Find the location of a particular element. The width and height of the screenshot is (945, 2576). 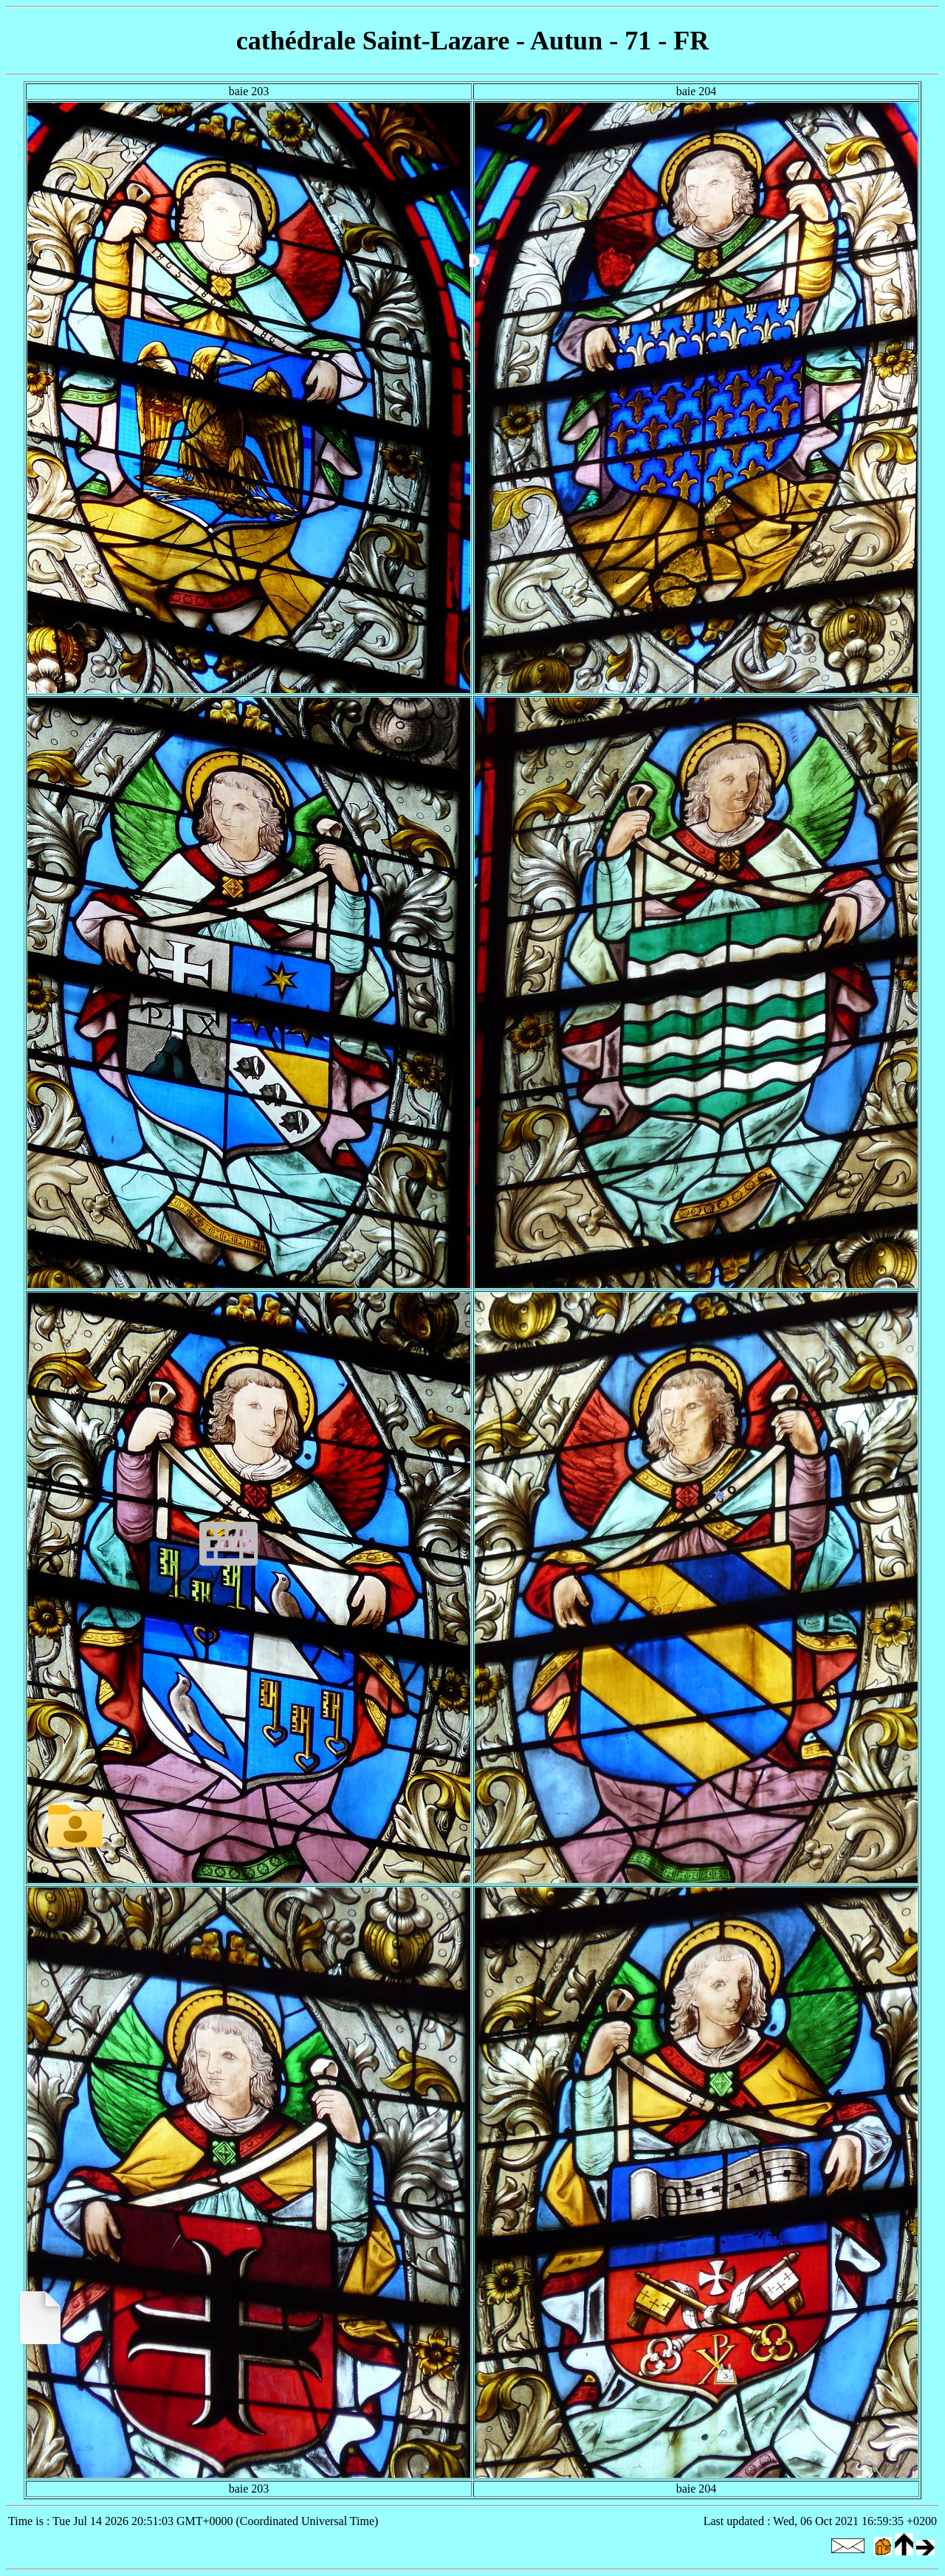

indicates an add-on or plugin file type is located at coordinates (719, 1495).